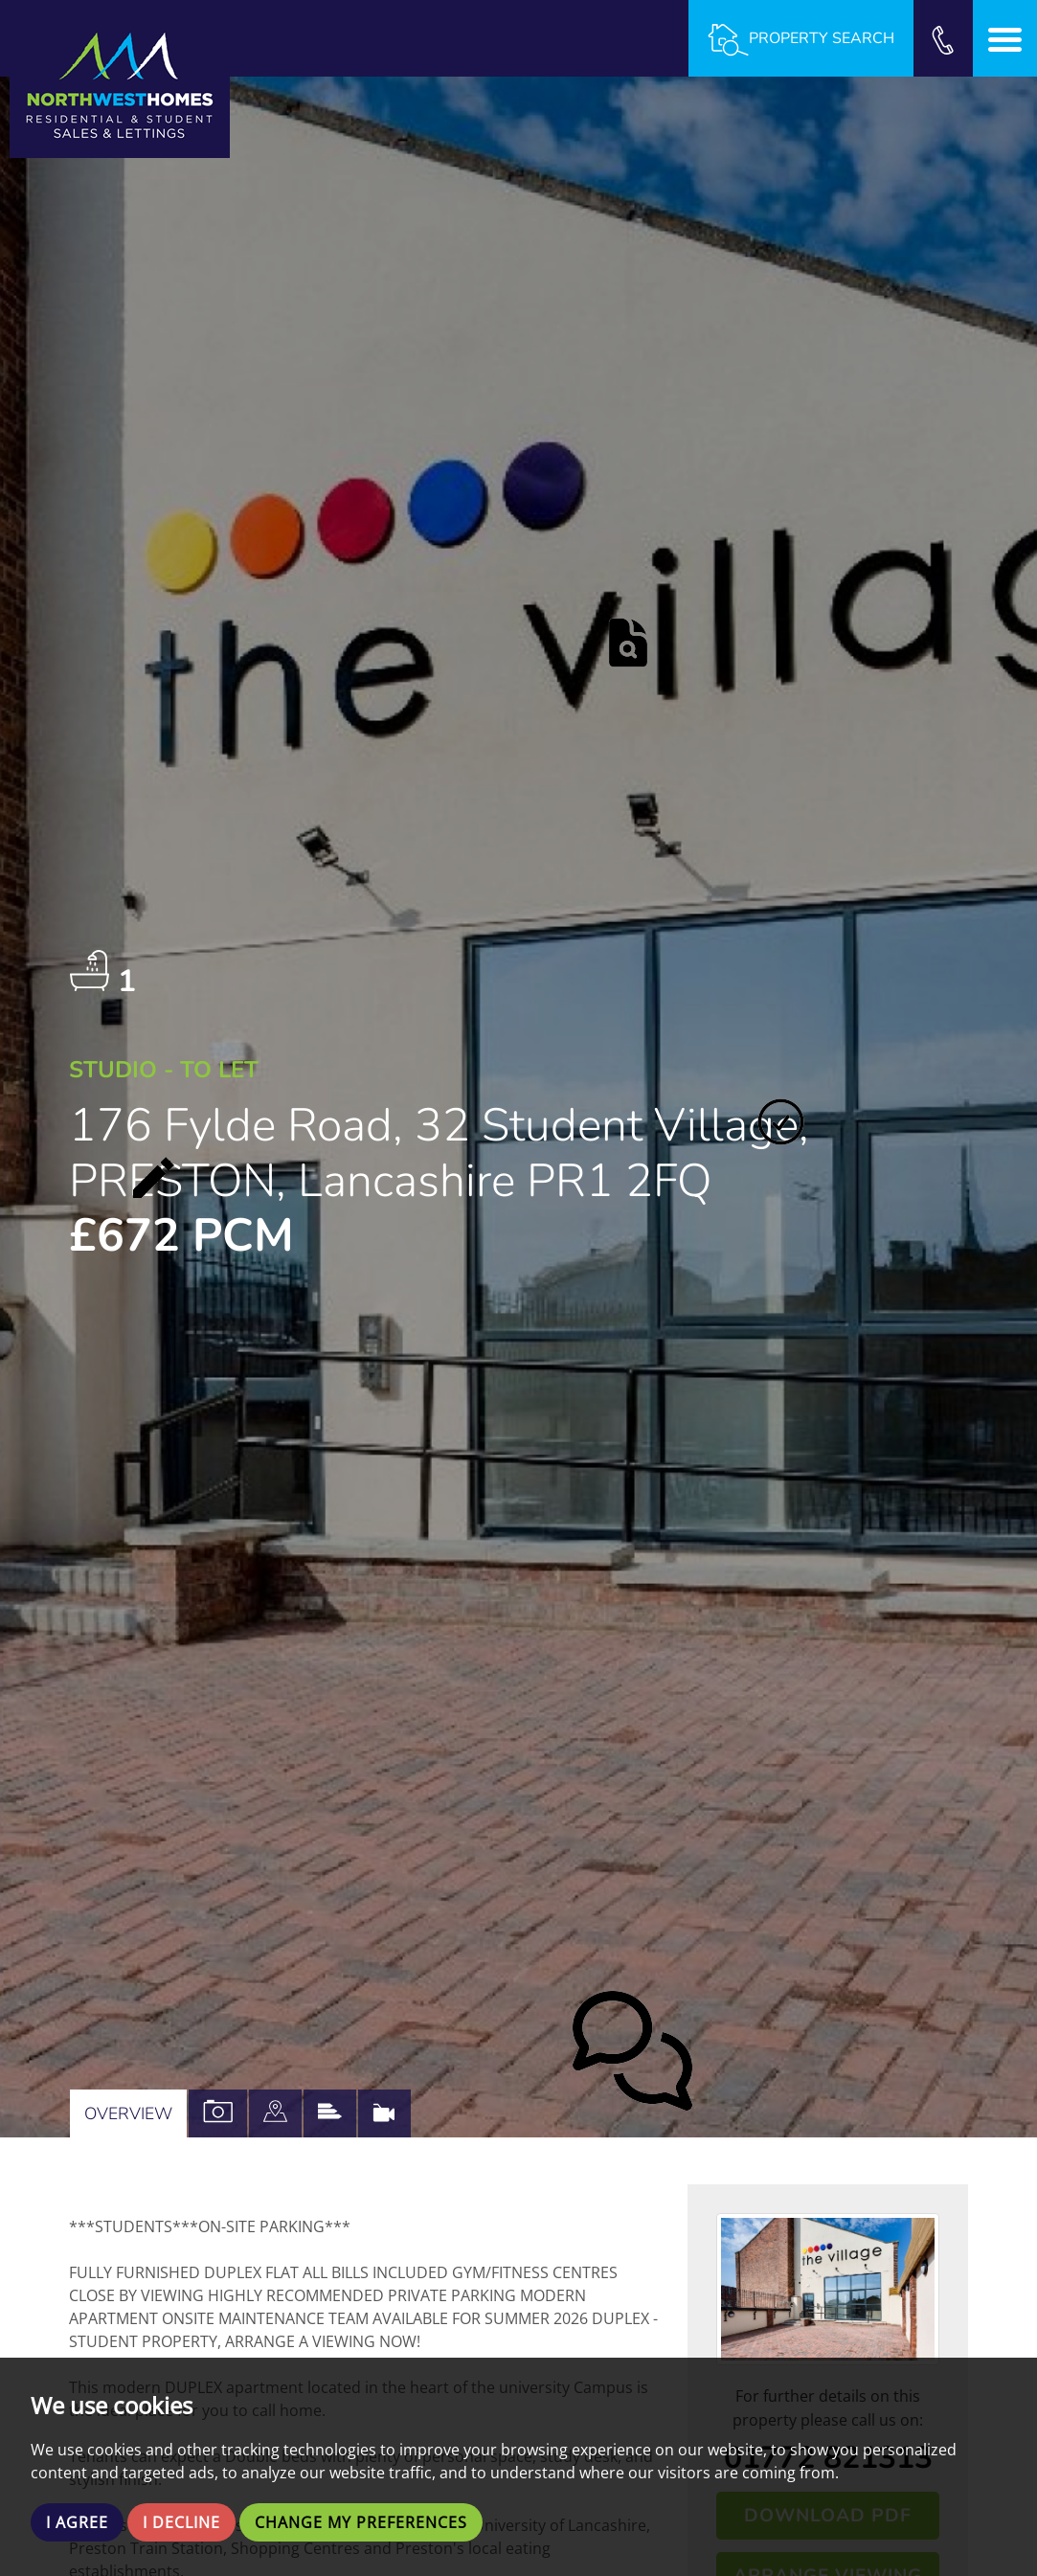 This screenshot has height=2576, width=1037. I want to click on open chat or messaging, so click(632, 2050).